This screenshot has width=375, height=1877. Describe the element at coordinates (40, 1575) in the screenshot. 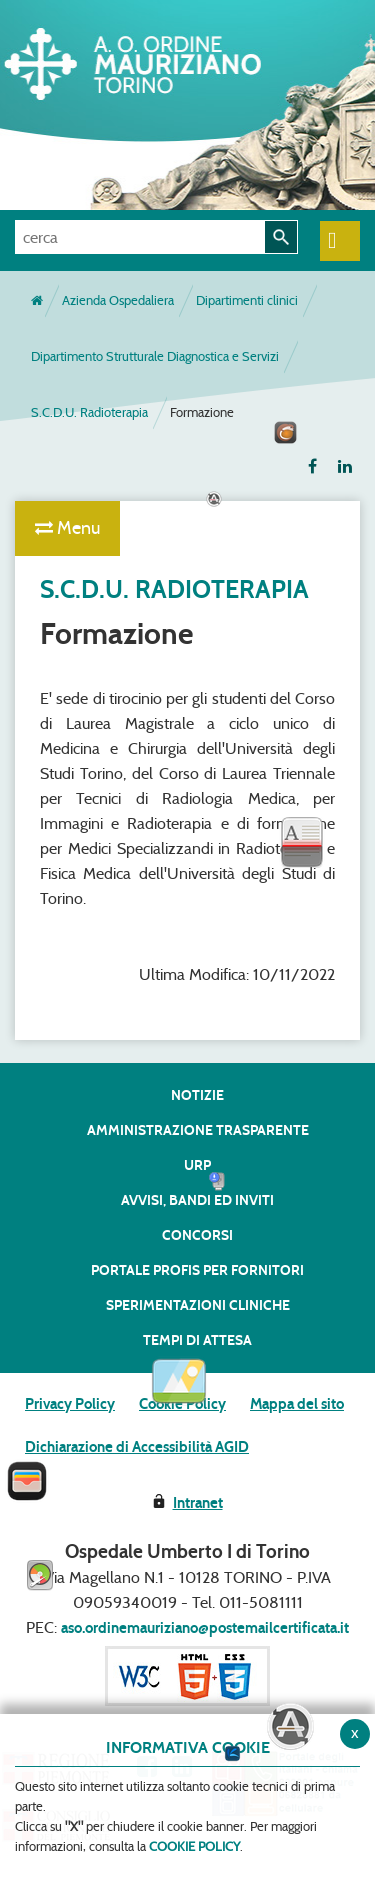

I see `open GParted disk partition editor` at that location.